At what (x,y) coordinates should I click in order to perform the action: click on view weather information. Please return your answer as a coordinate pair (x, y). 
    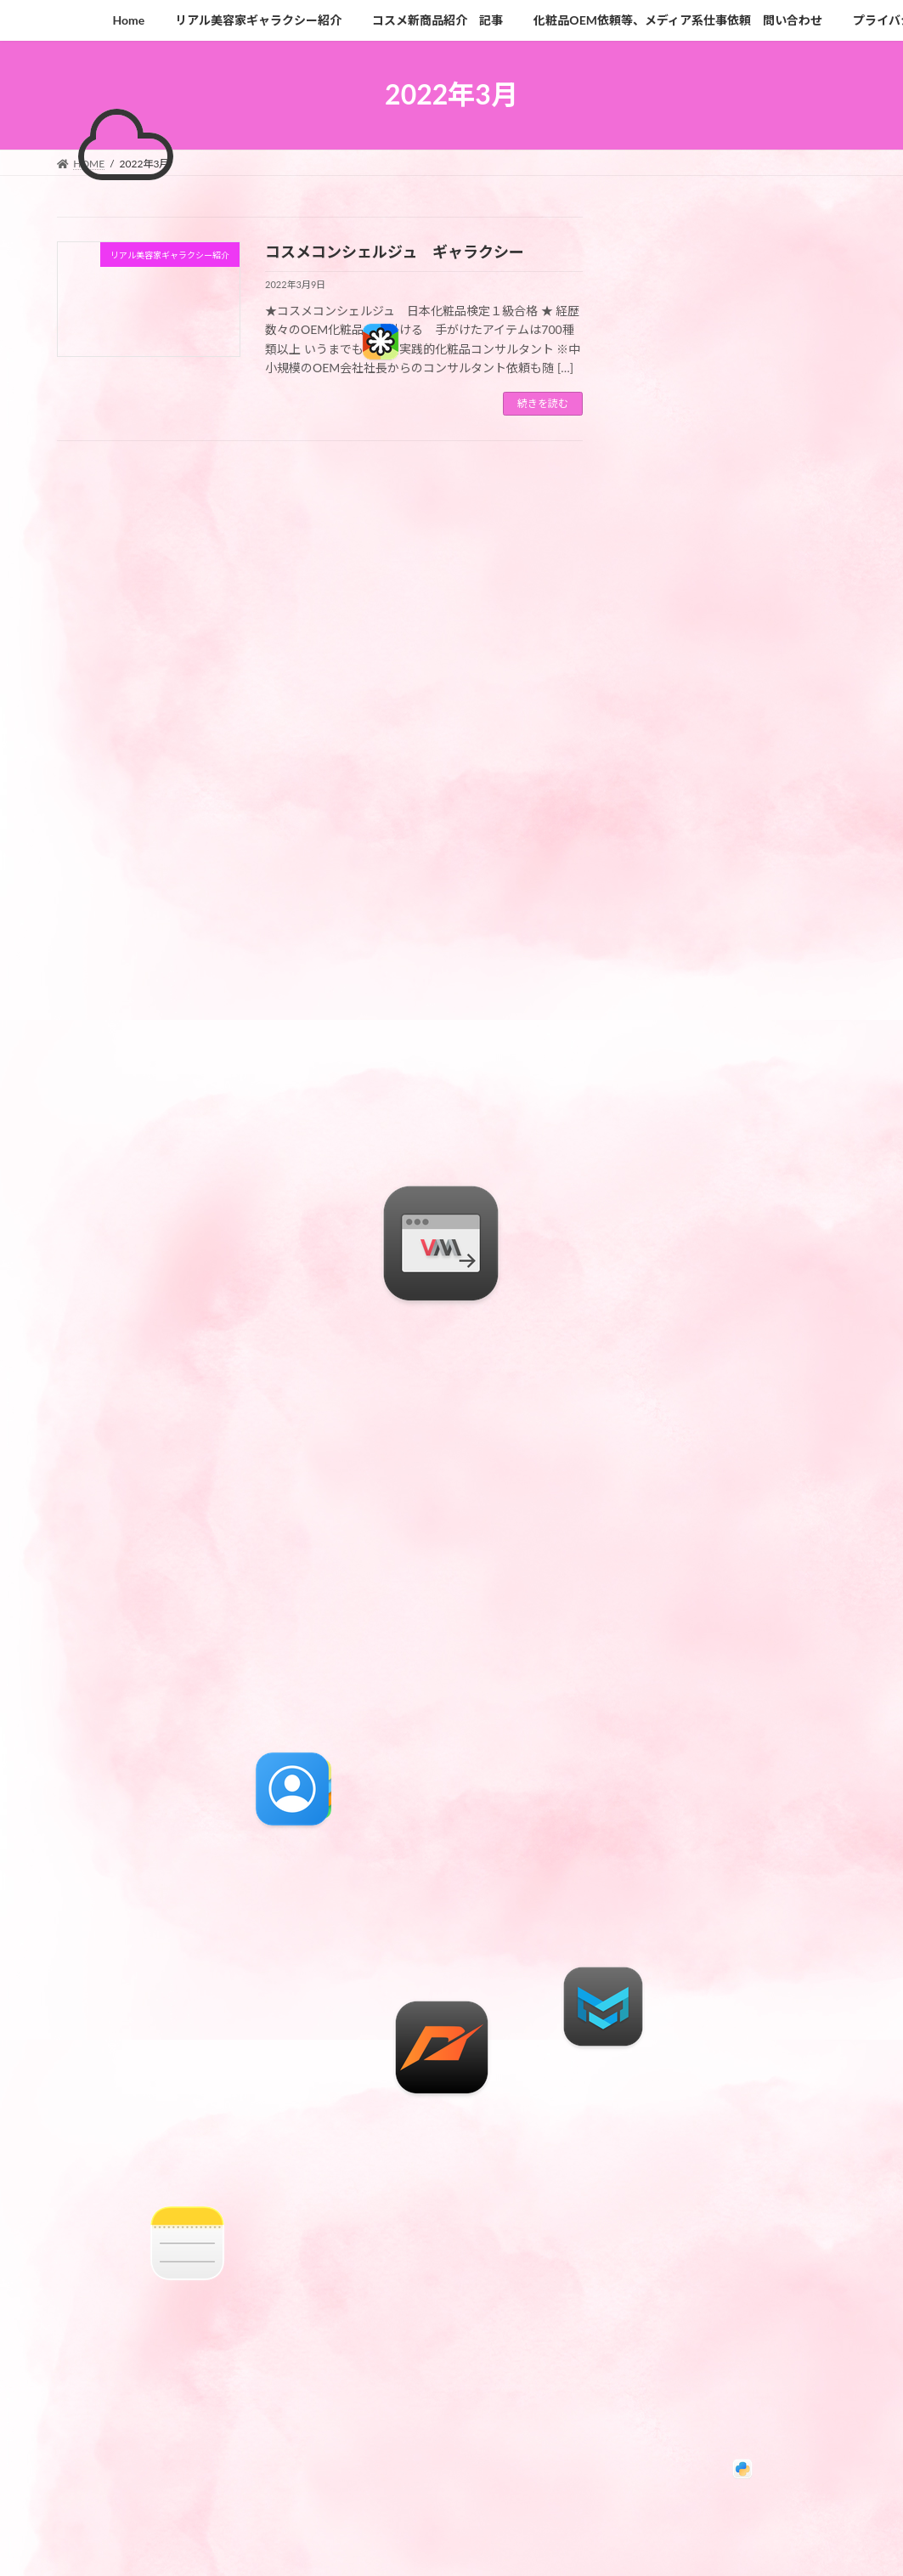
    Looking at the image, I should click on (126, 144).